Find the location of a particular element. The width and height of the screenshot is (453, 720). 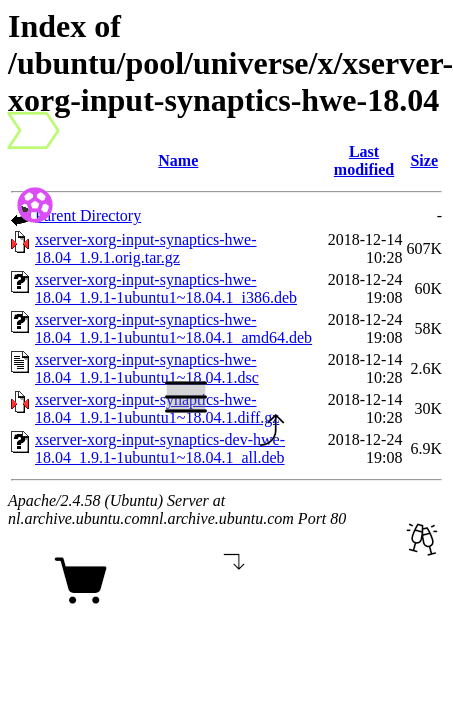

apply a label or tag to an item is located at coordinates (31, 130).